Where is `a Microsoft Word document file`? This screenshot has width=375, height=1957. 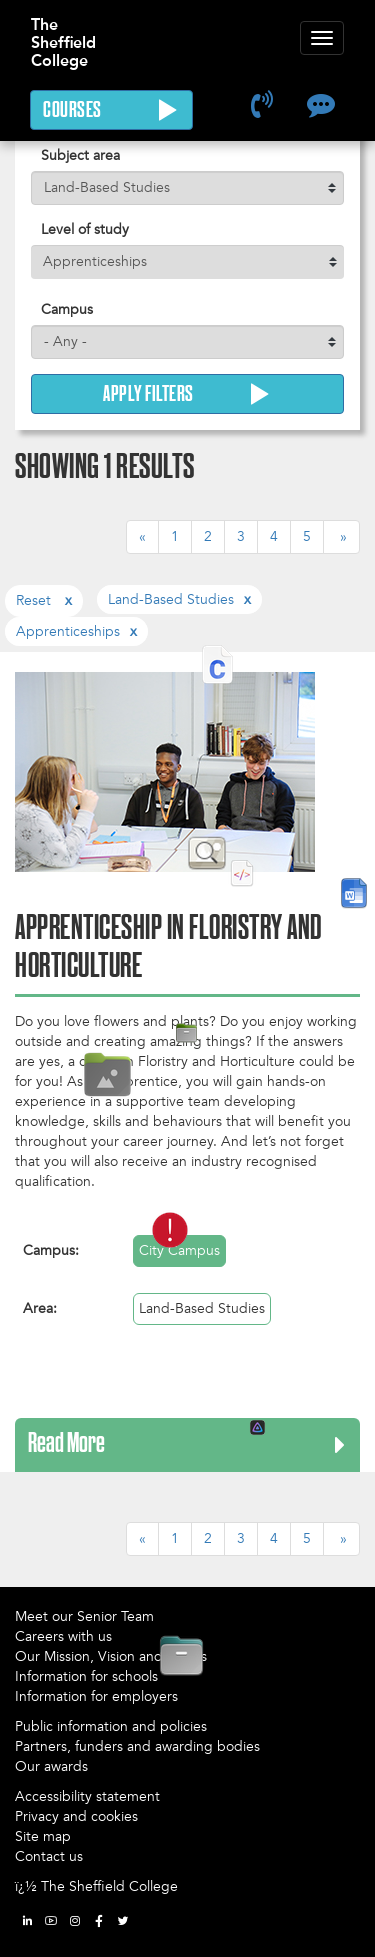 a Microsoft Word document file is located at coordinates (354, 893).